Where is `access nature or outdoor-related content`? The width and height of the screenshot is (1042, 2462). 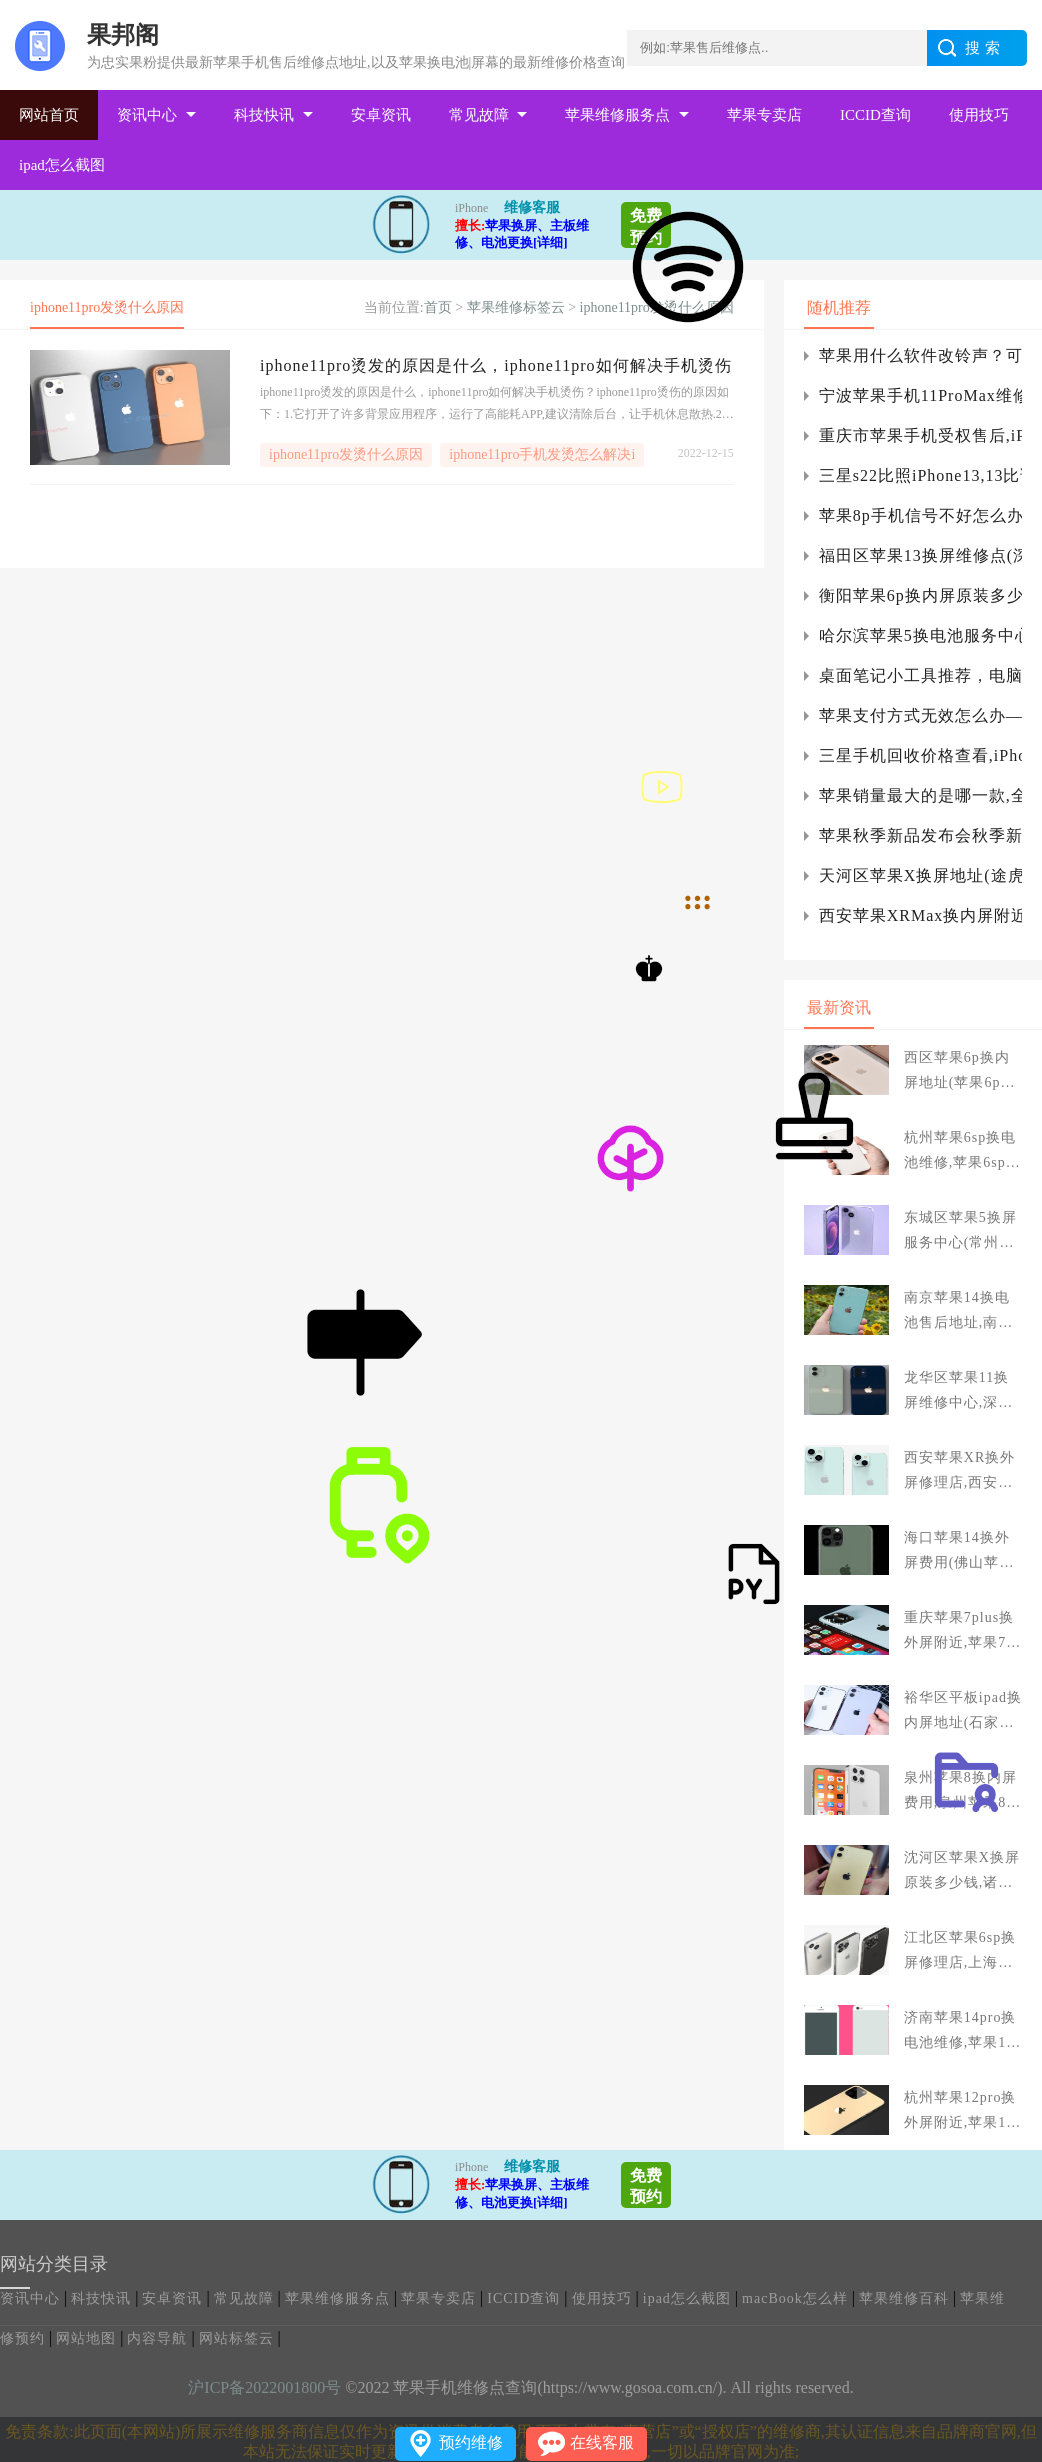
access nature or outdoor-related content is located at coordinates (630, 1158).